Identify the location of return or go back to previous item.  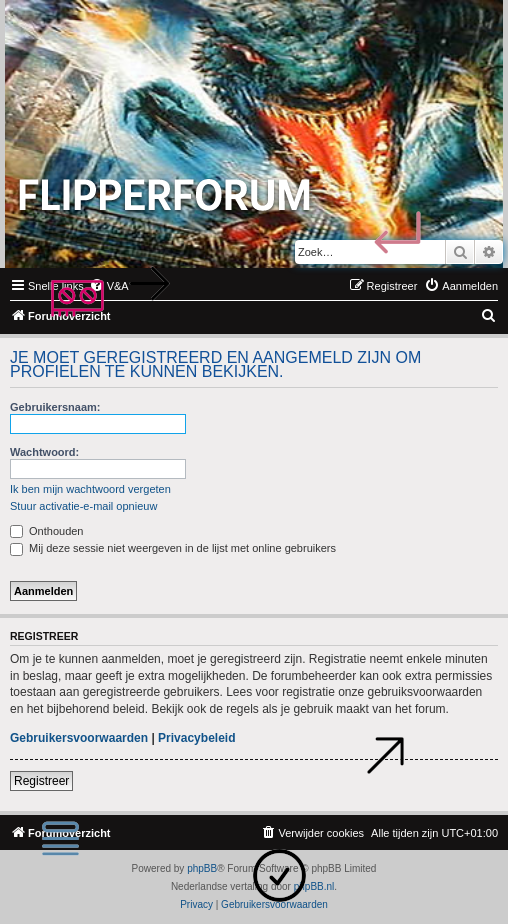
(397, 232).